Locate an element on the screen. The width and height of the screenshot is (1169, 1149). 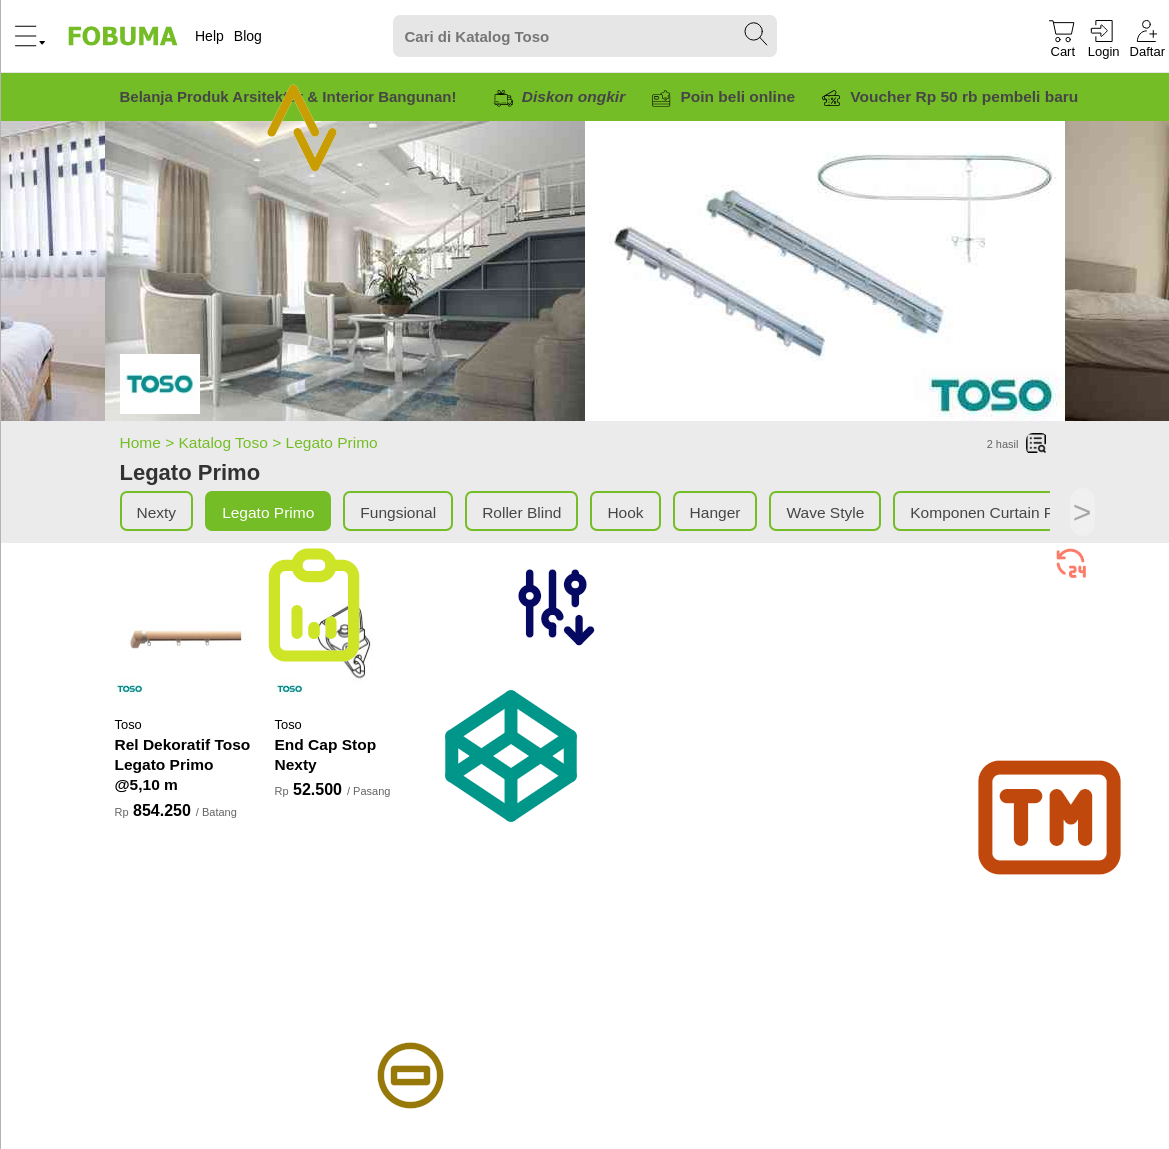
indicates trademarked content or branding is located at coordinates (1049, 817).